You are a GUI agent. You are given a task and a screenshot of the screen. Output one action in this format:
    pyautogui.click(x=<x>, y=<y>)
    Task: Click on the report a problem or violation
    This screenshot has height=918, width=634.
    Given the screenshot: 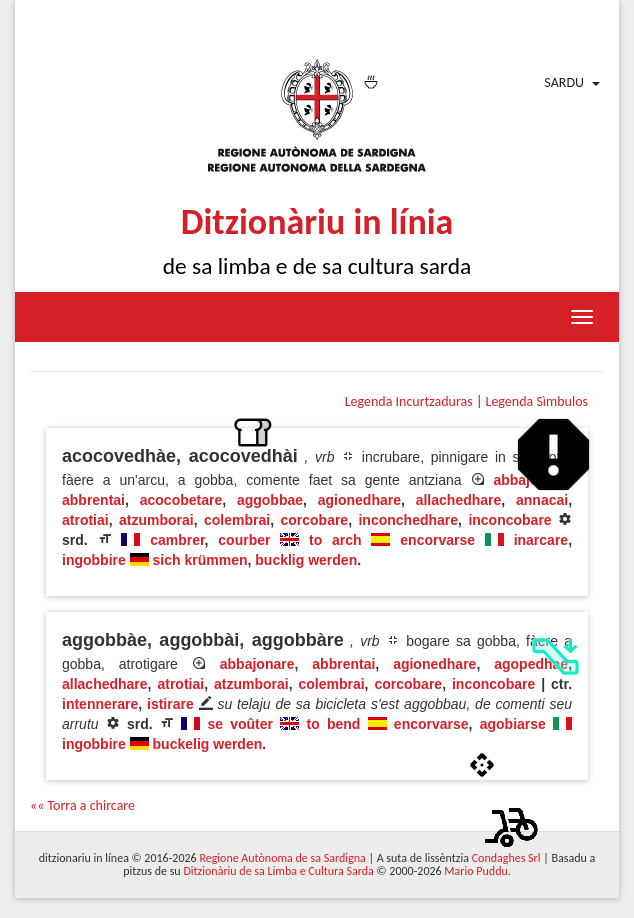 What is the action you would take?
    pyautogui.click(x=553, y=454)
    